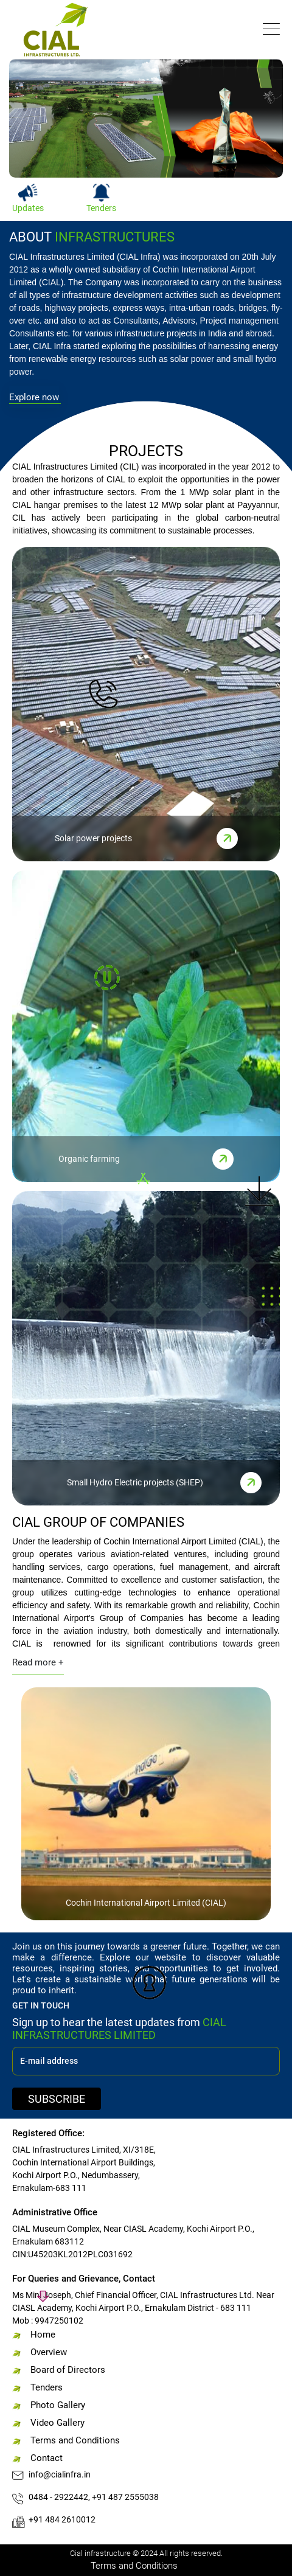 The image size is (292, 2576). Describe the element at coordinates (149, 1982) in the screenshot. I see `access security or privacy settings` at that location.